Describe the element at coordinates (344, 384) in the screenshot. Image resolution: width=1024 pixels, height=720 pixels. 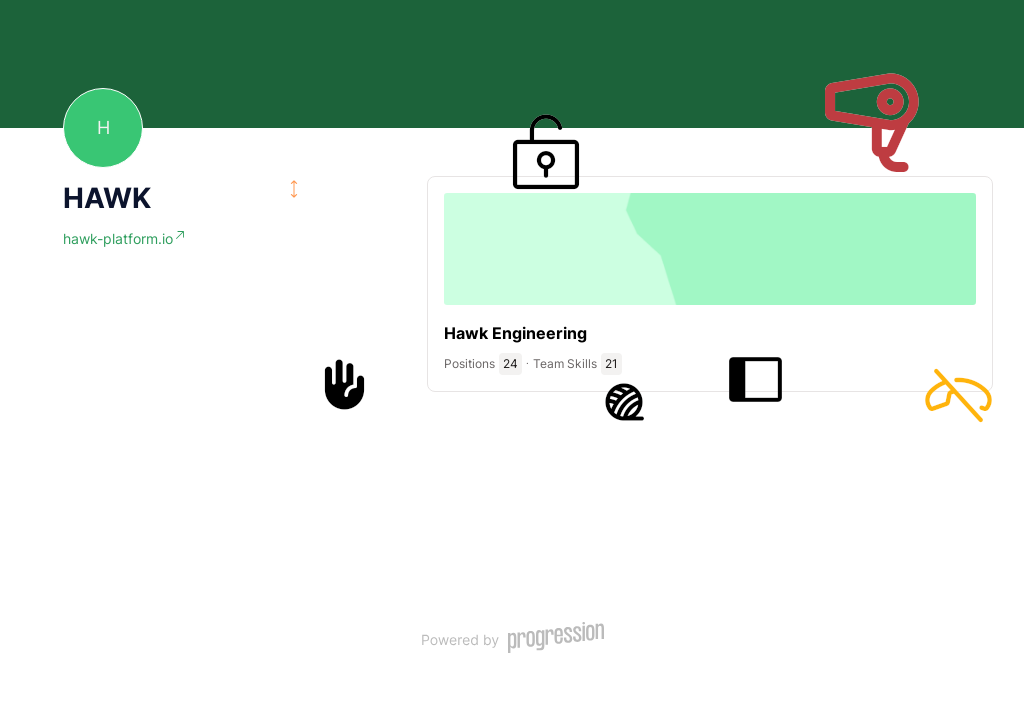
I see `stop or halt an action` at that location.